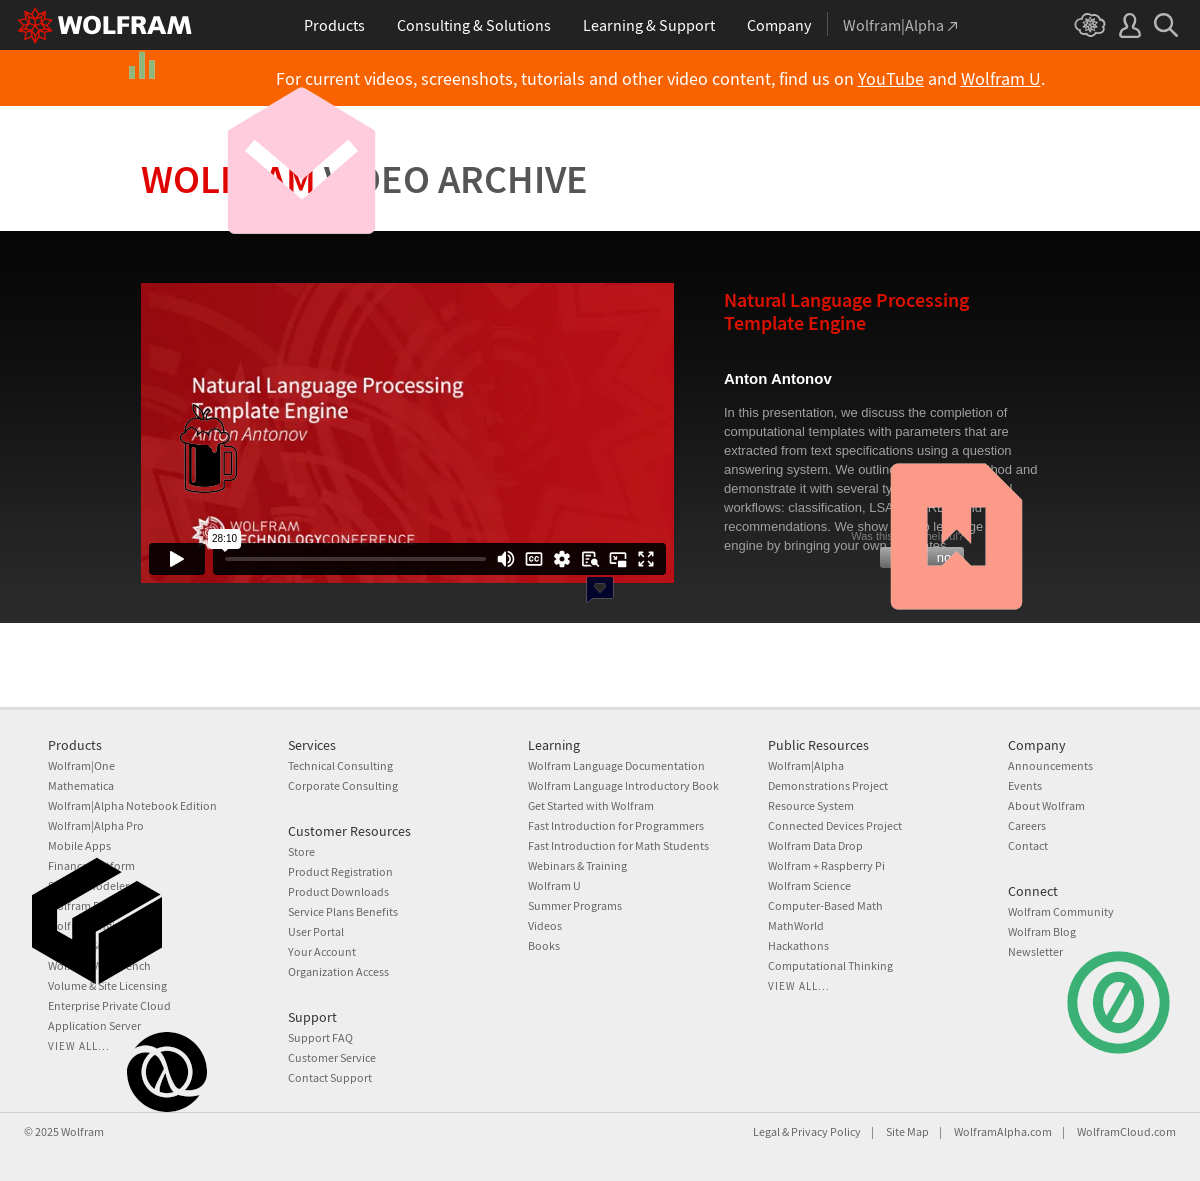  What do you see at coordinates (167, 1072) in the screenshot?
I see `clojure programming language logo` at bounding box center [167, 1072].